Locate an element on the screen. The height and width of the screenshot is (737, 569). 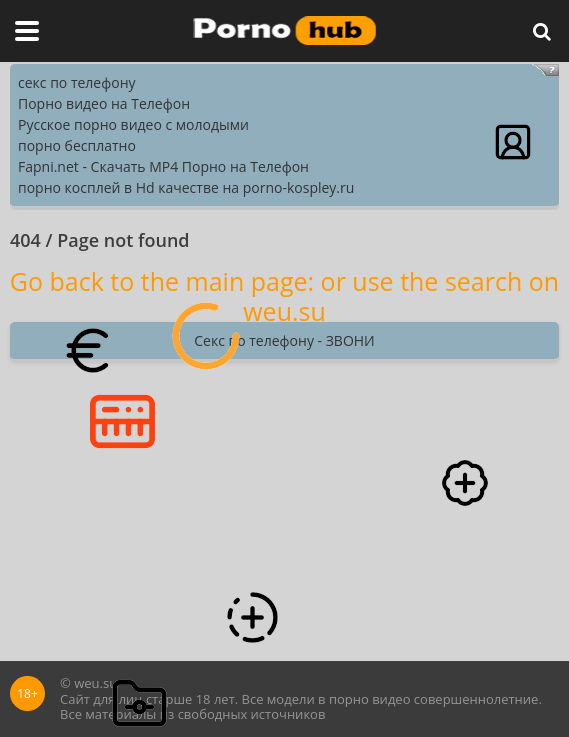
open music keyboard or piano tool is located at coordinates (122, 421).